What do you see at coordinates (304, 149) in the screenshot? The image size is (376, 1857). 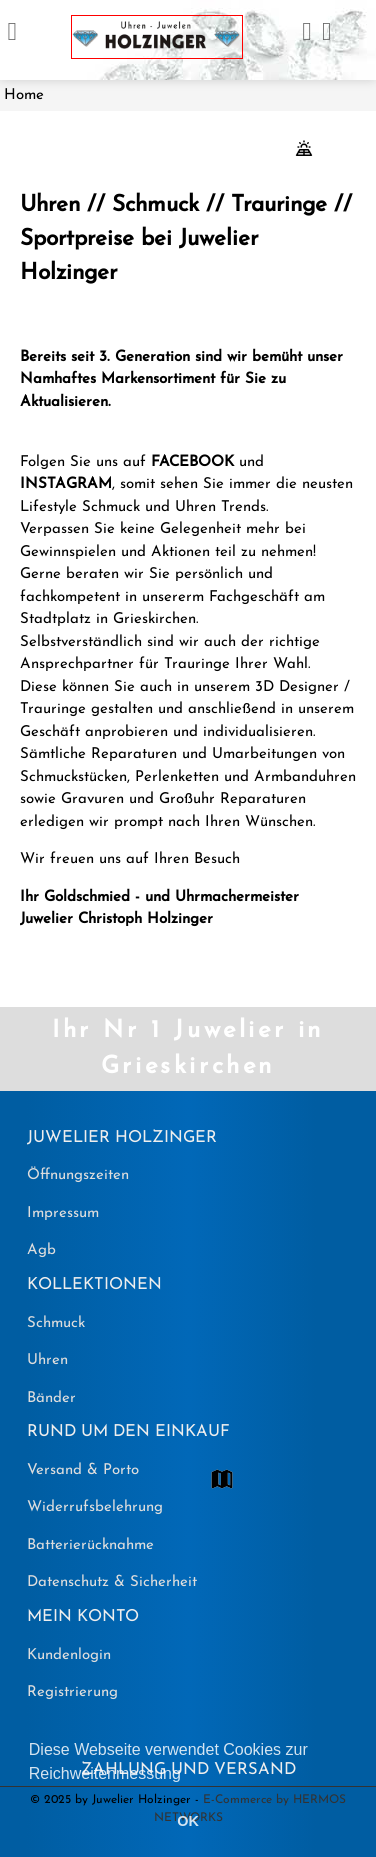 I see `access solar energy settings` at bounding box center [304, 149].